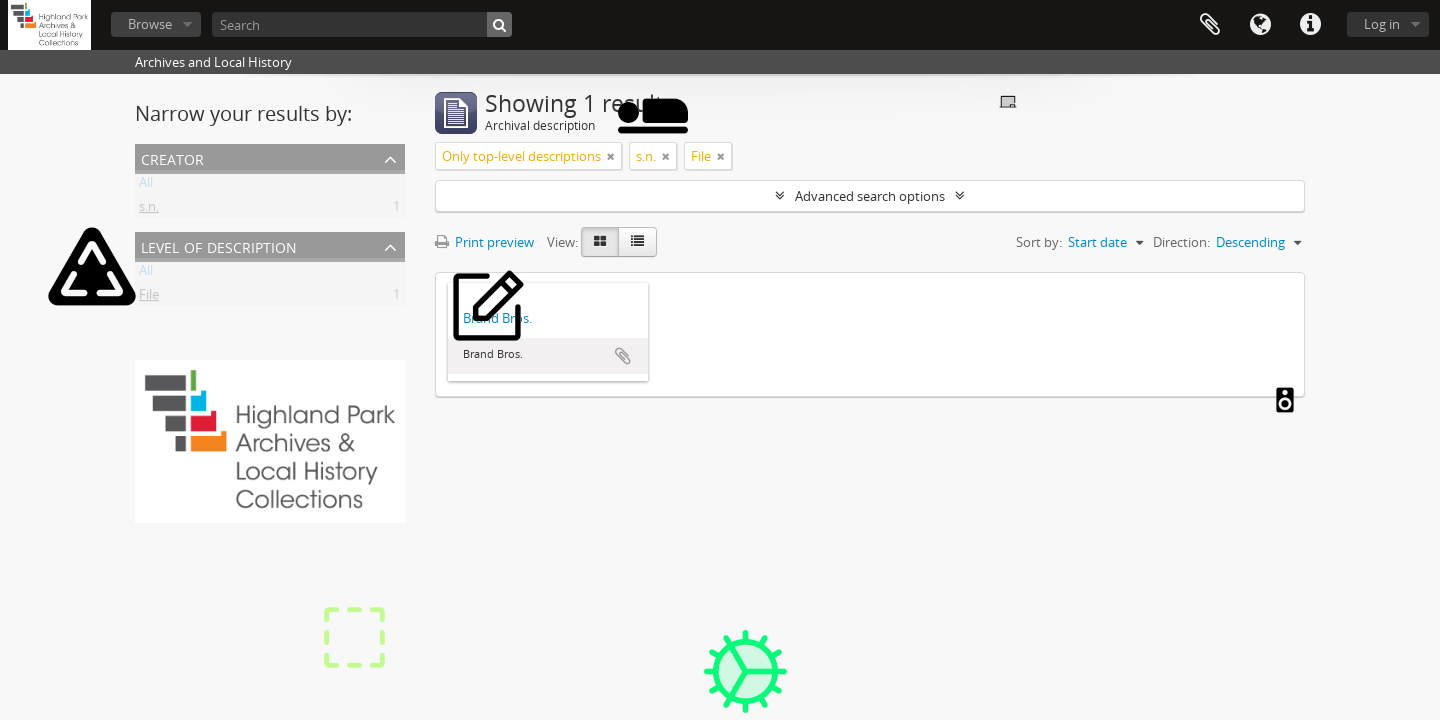  I want to click on view hotel or accommodation options, so click(653, 116).